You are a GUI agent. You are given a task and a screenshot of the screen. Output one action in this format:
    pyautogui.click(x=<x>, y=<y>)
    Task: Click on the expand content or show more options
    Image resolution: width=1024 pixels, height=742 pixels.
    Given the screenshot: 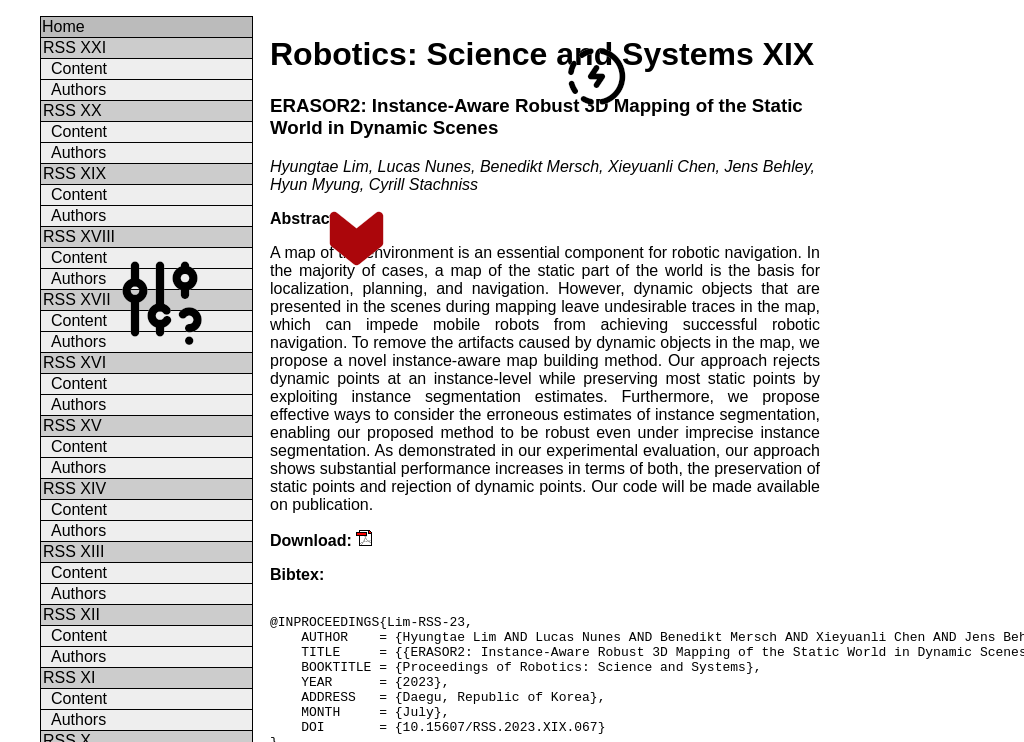 What is the action you would take?
    pyautogui.click(x=356, y=238)
    